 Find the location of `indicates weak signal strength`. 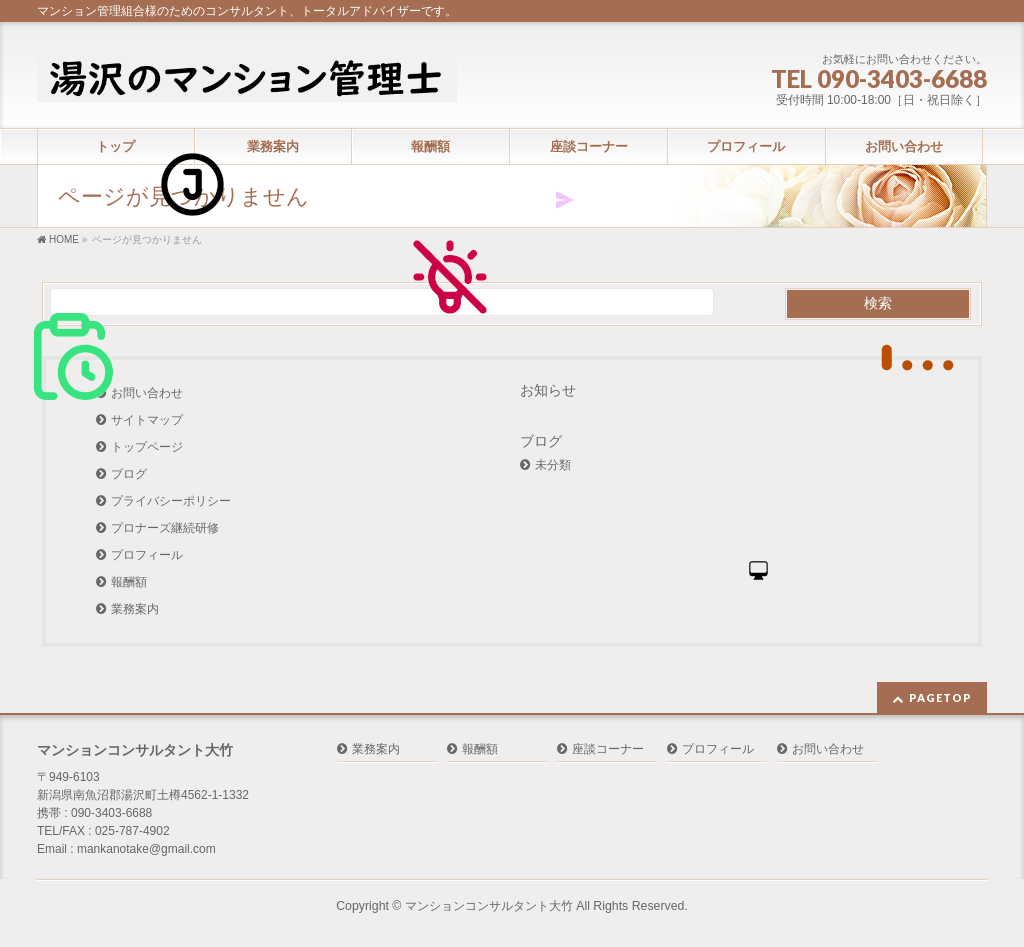

indicates weak signal strength is located at coordinates (917, 334).